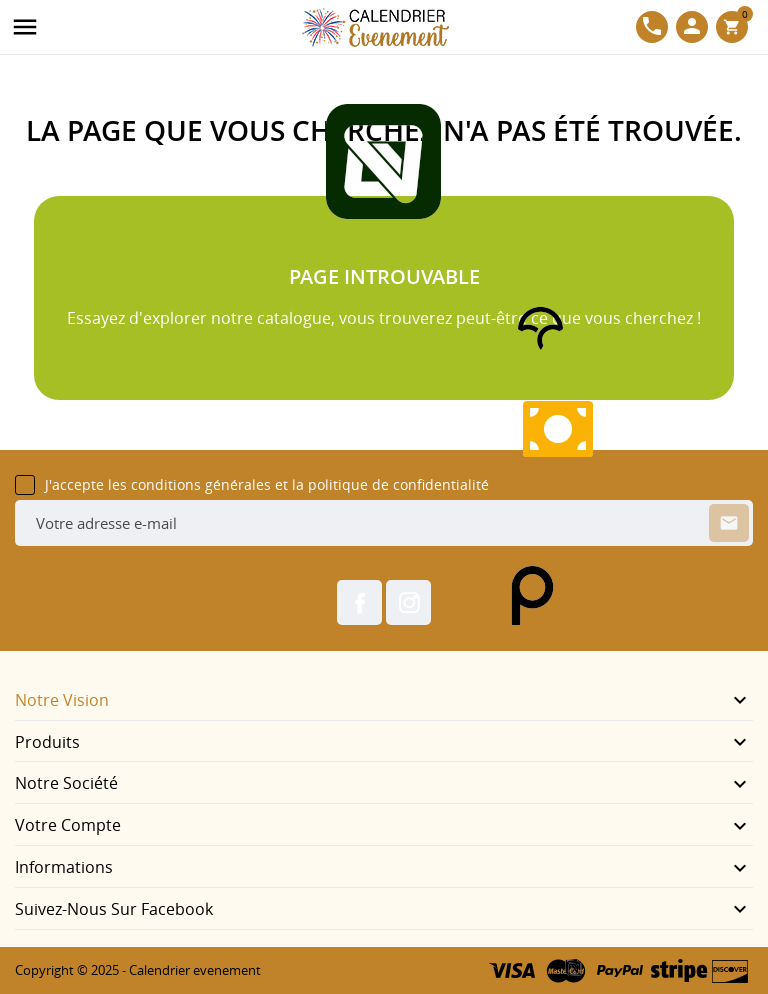  What do you see at coordinates (558, 429) in the screenshot?
I see `view cash or currency balance` at bounding box center [558, 429].